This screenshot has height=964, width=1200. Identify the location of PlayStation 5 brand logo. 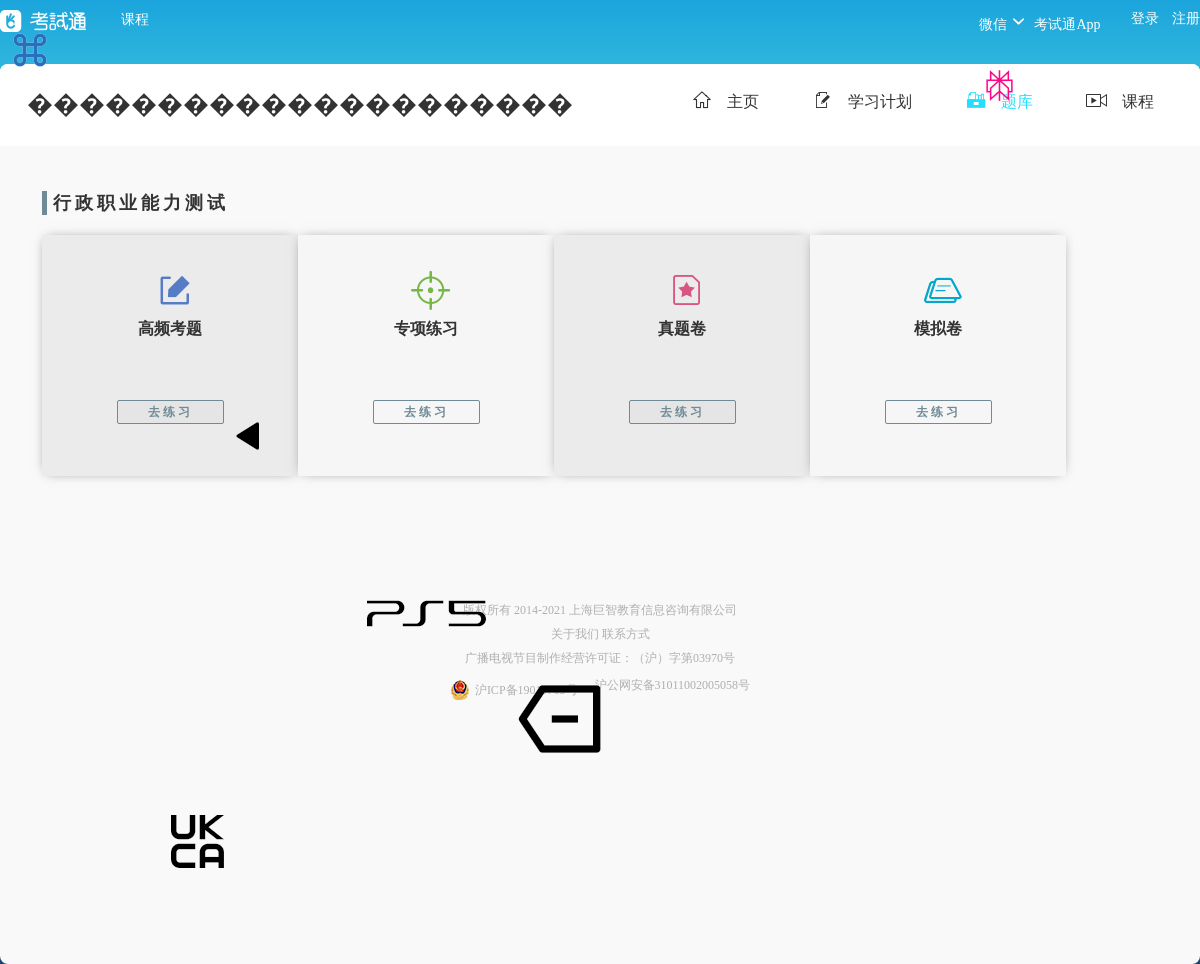
(426, 613).